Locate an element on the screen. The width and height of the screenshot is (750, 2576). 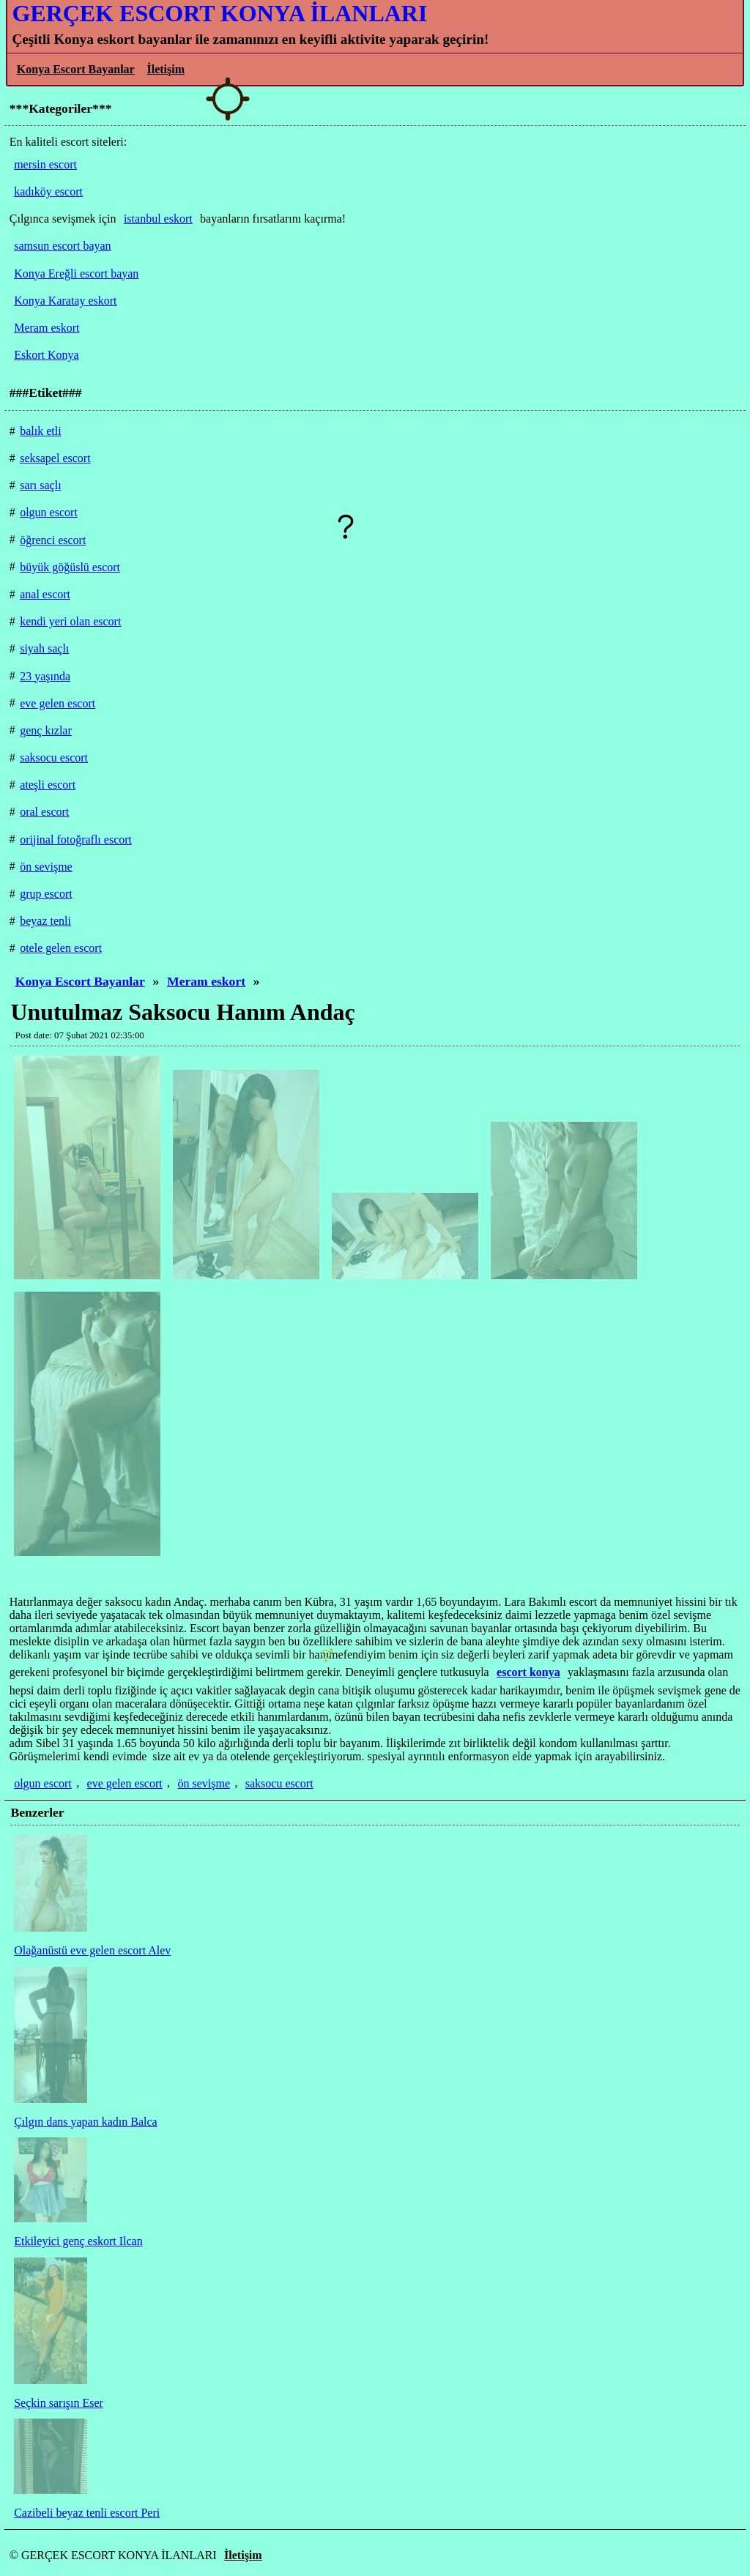
find my current location on the map is located at coordinates (228, 99).